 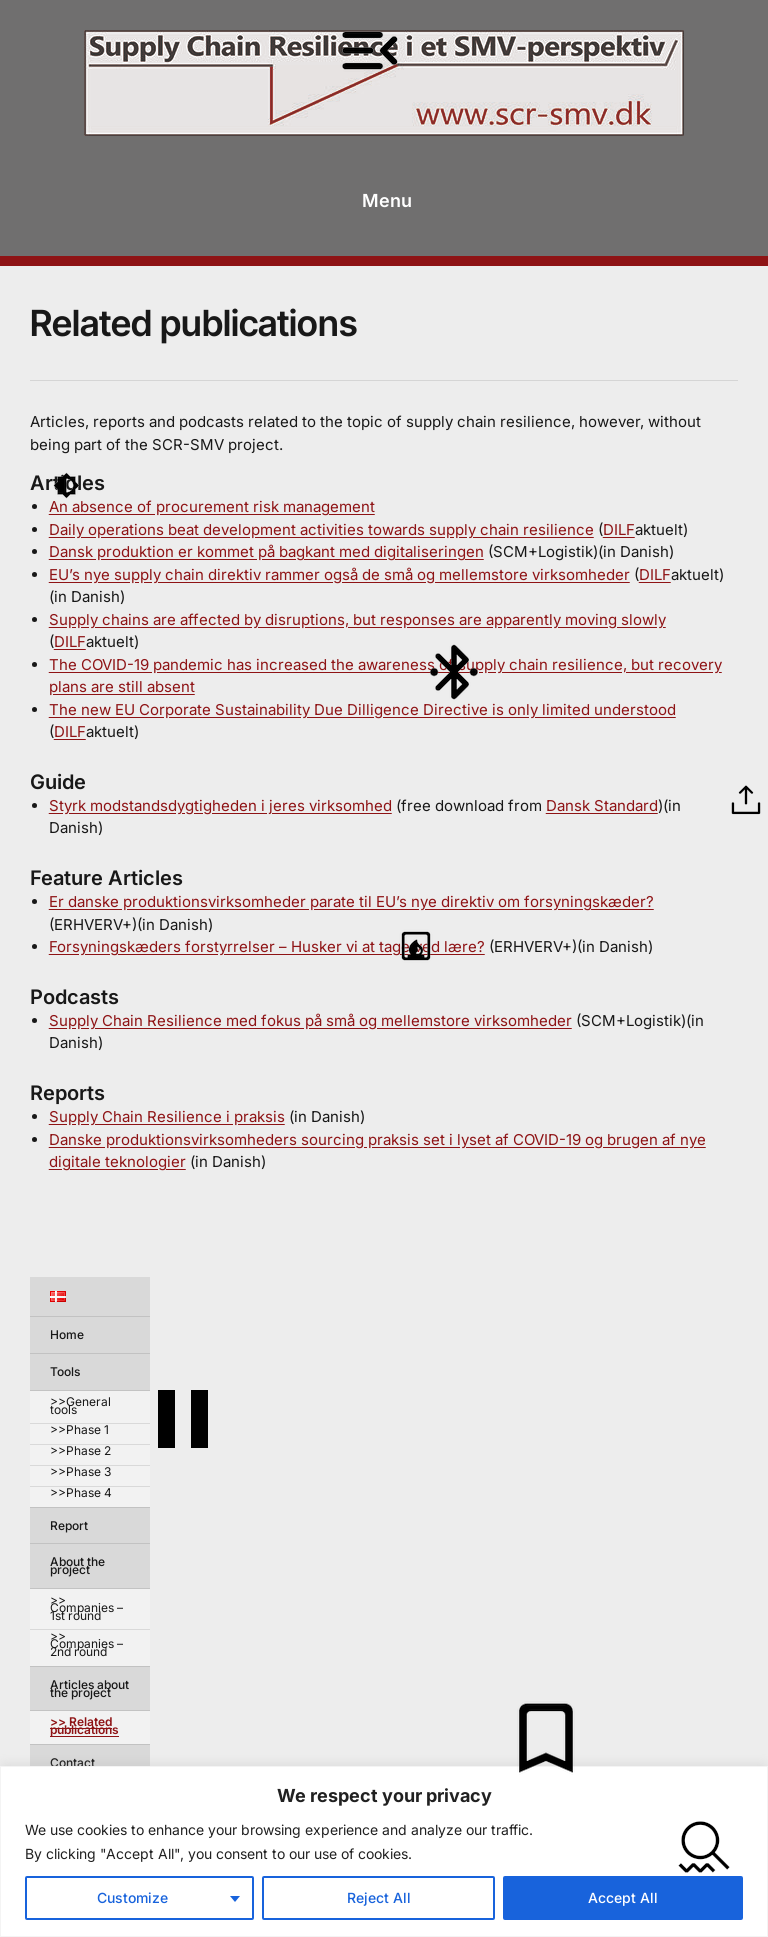 I want to click on indicates an active bluetooth connection, so click(x=454, y=672).